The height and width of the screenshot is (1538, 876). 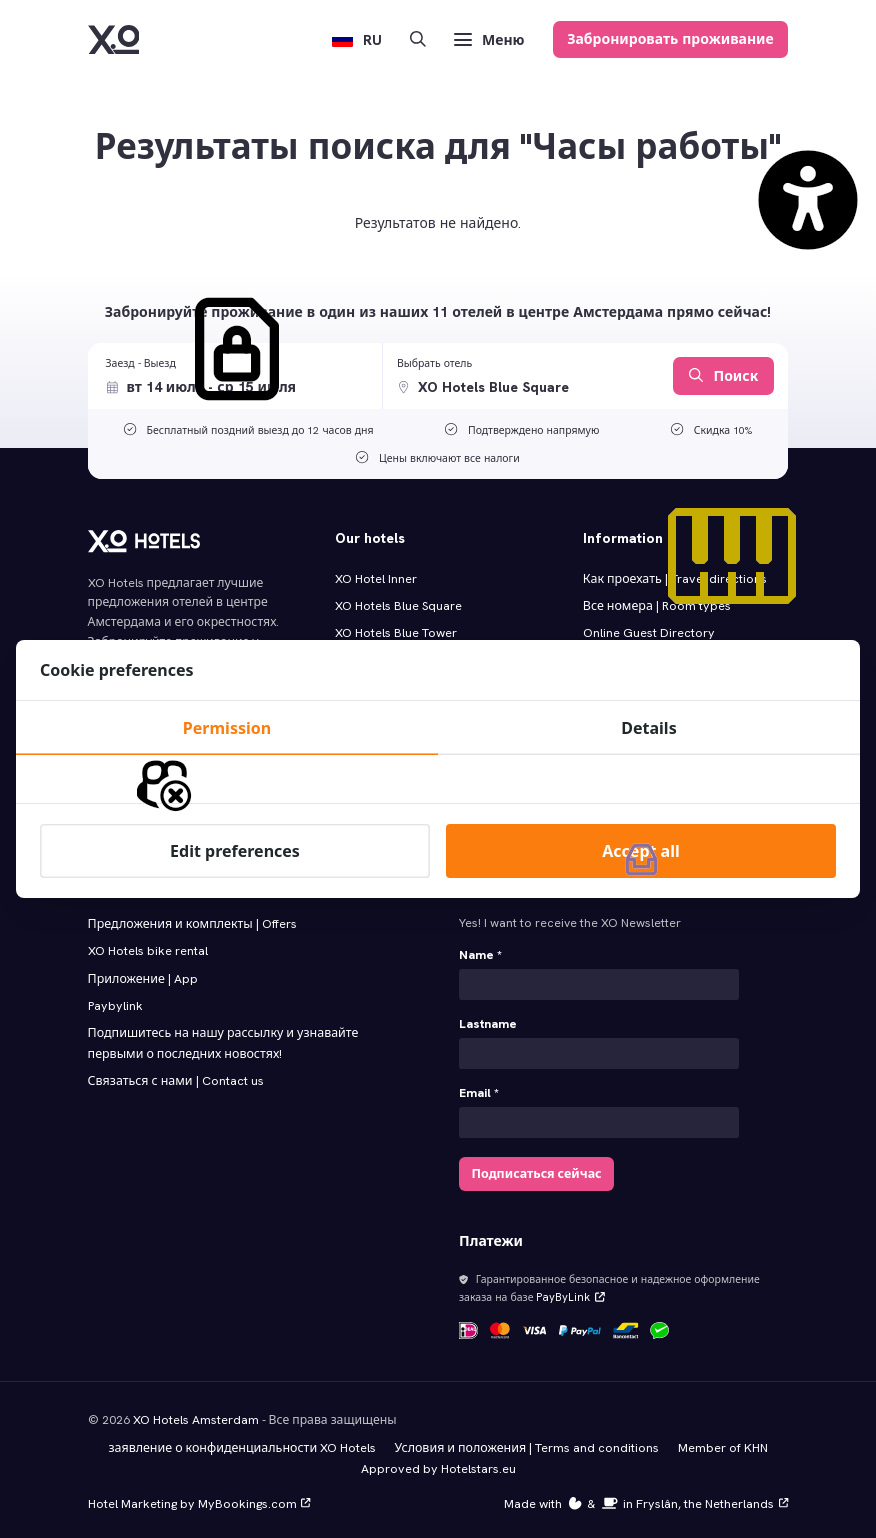 I want to click on github copilot is disconnected or unavailable, so click(x=164, y=784).